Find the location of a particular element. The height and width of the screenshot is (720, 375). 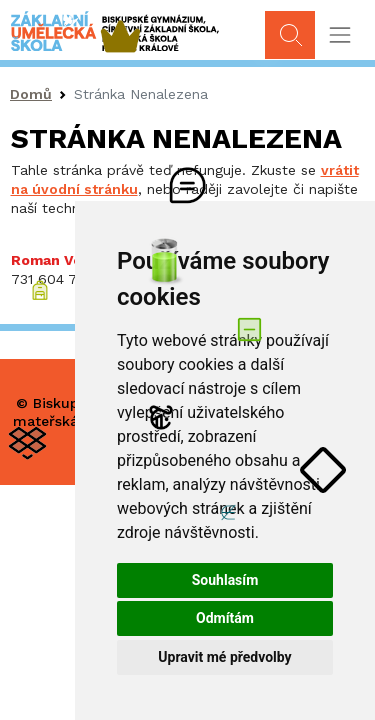

view current battery level is located at coordinates (164, 260).